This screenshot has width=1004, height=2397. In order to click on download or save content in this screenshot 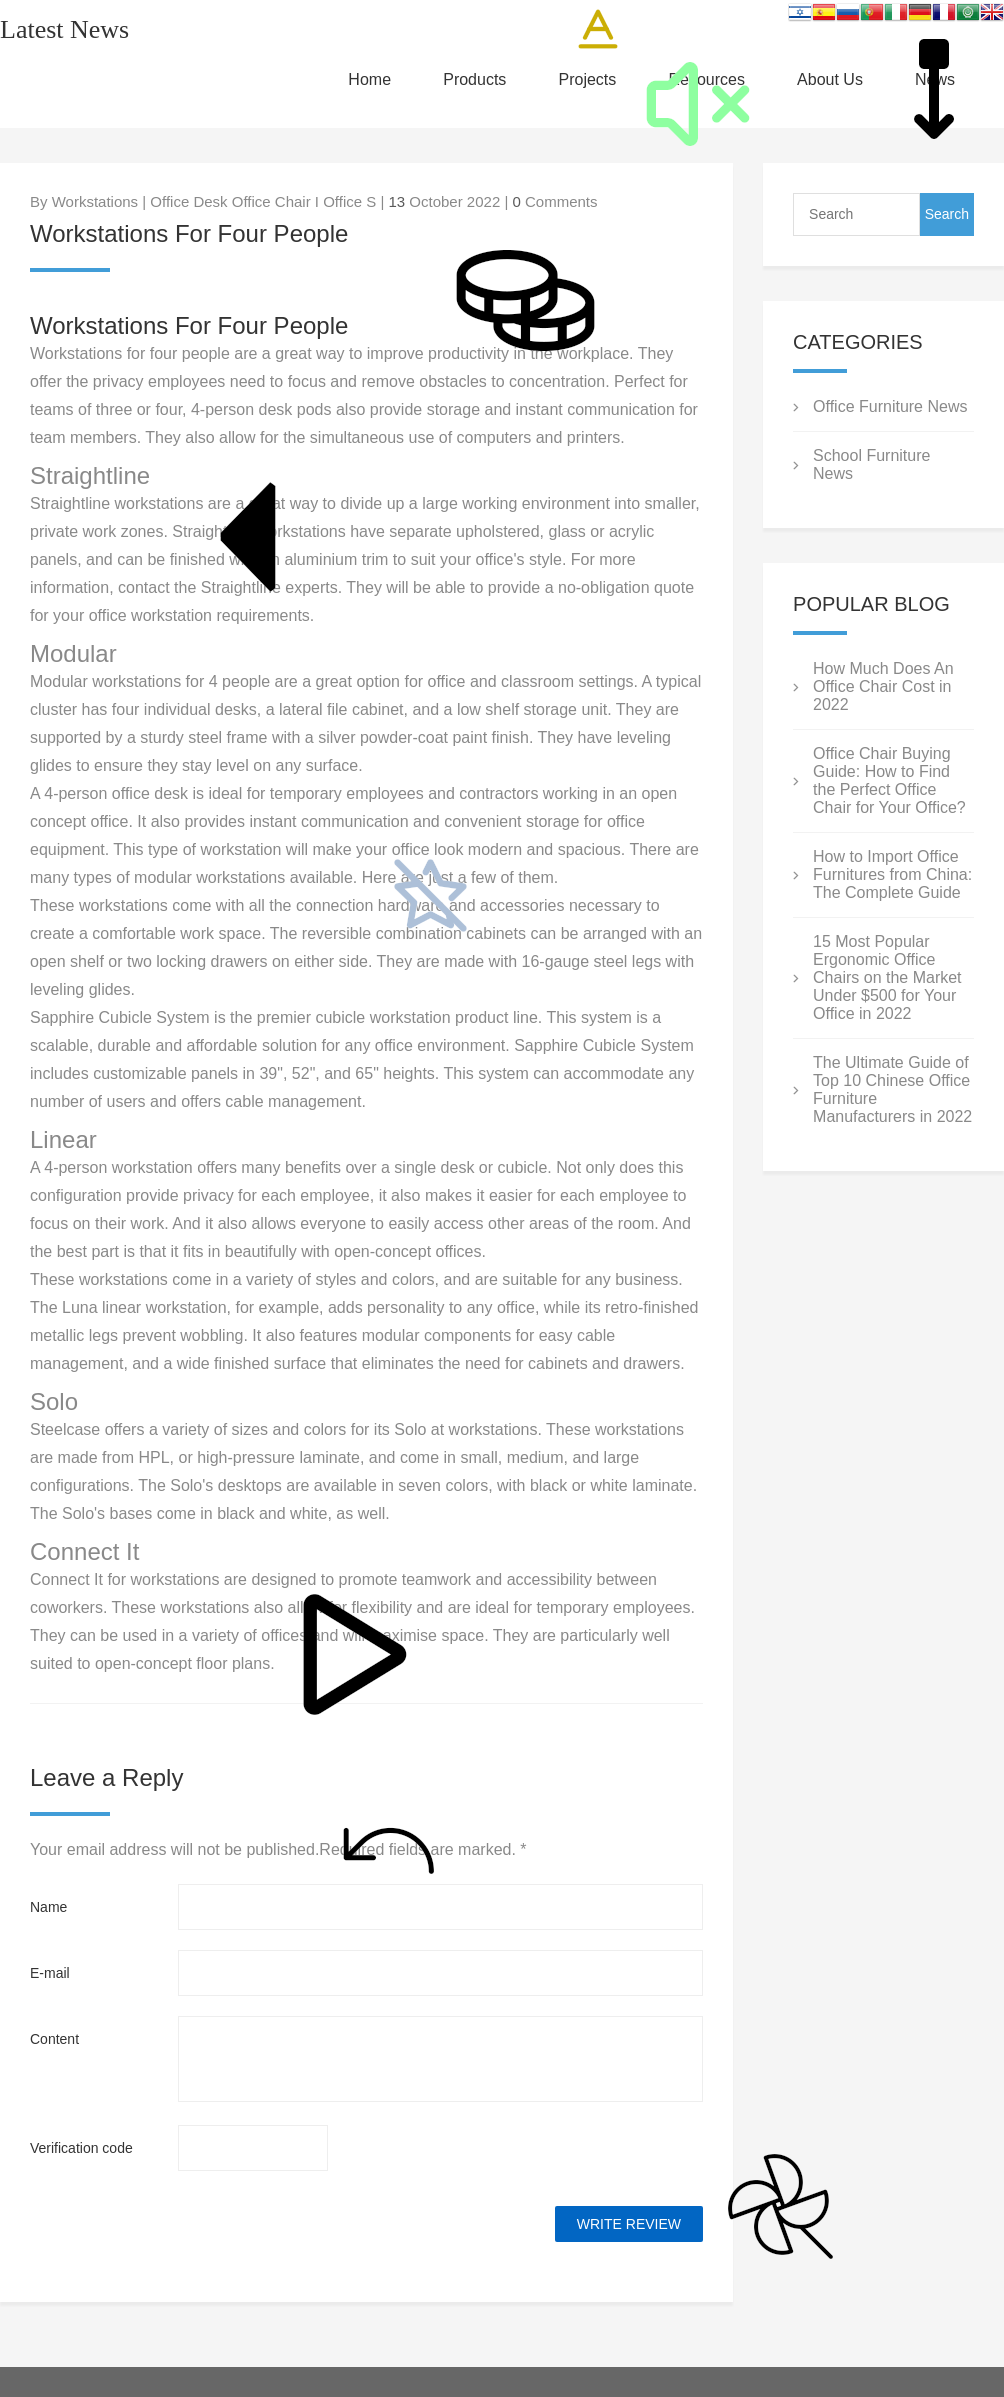, I will do `click(934, 89)`.